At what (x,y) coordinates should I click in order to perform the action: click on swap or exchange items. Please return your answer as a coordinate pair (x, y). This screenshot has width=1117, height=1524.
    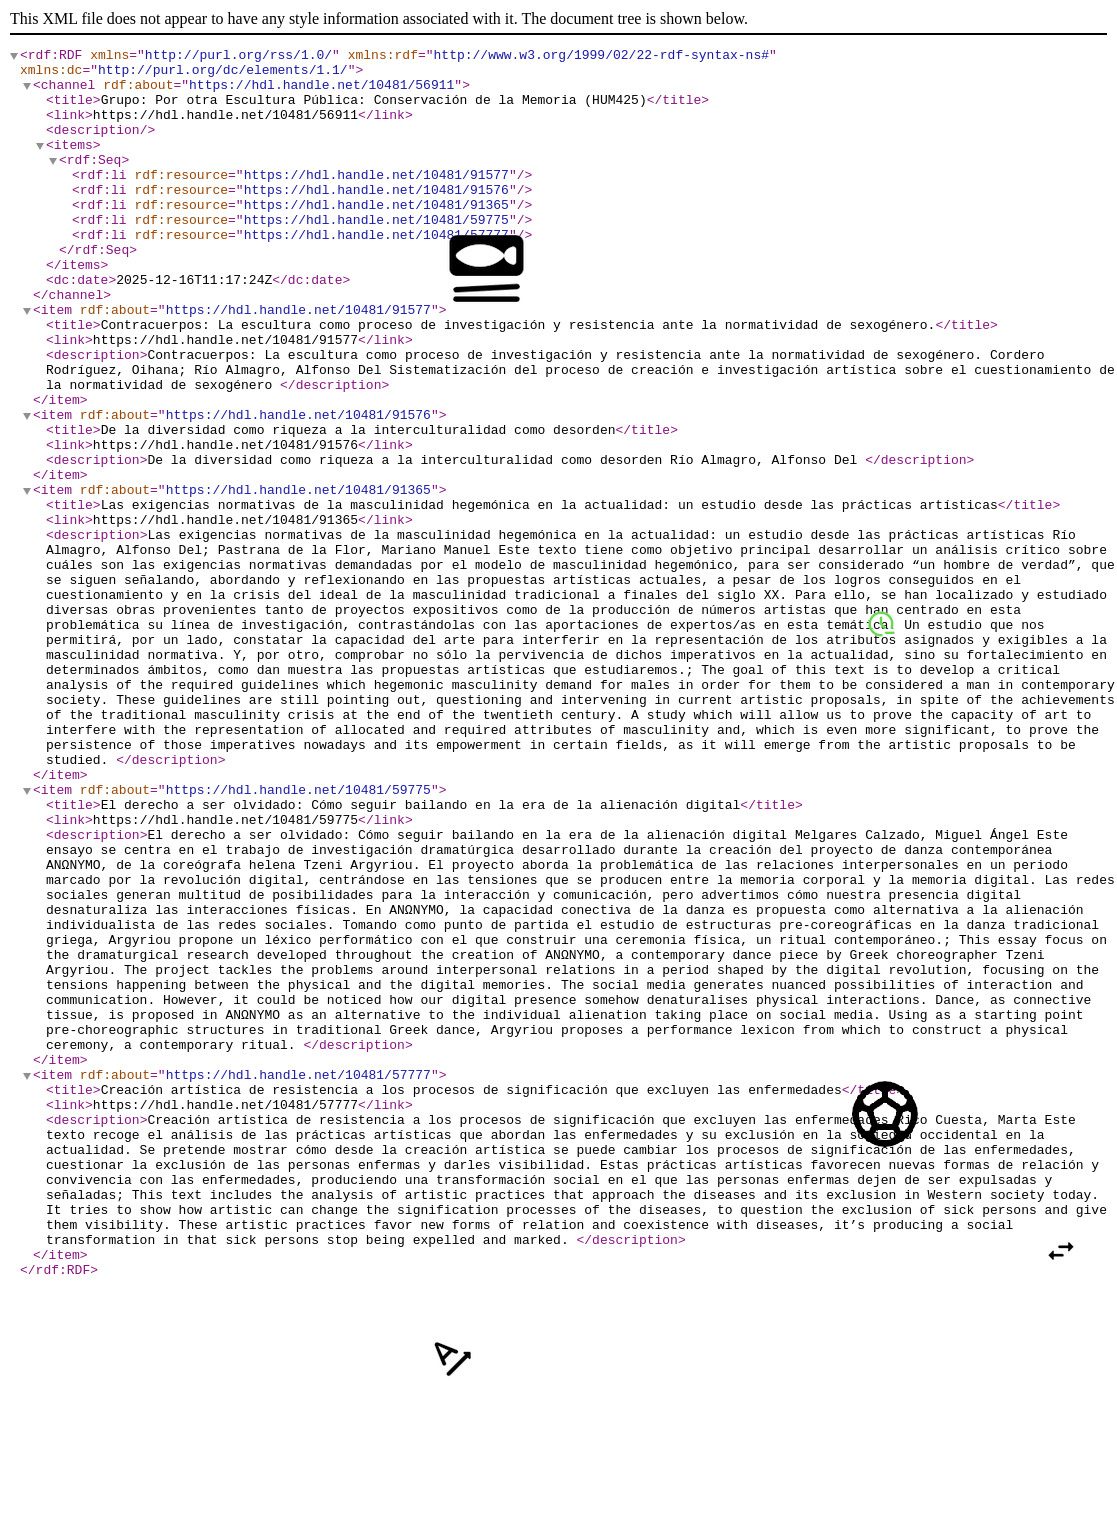
    Looking at the image, I should click on (1061, 1251).